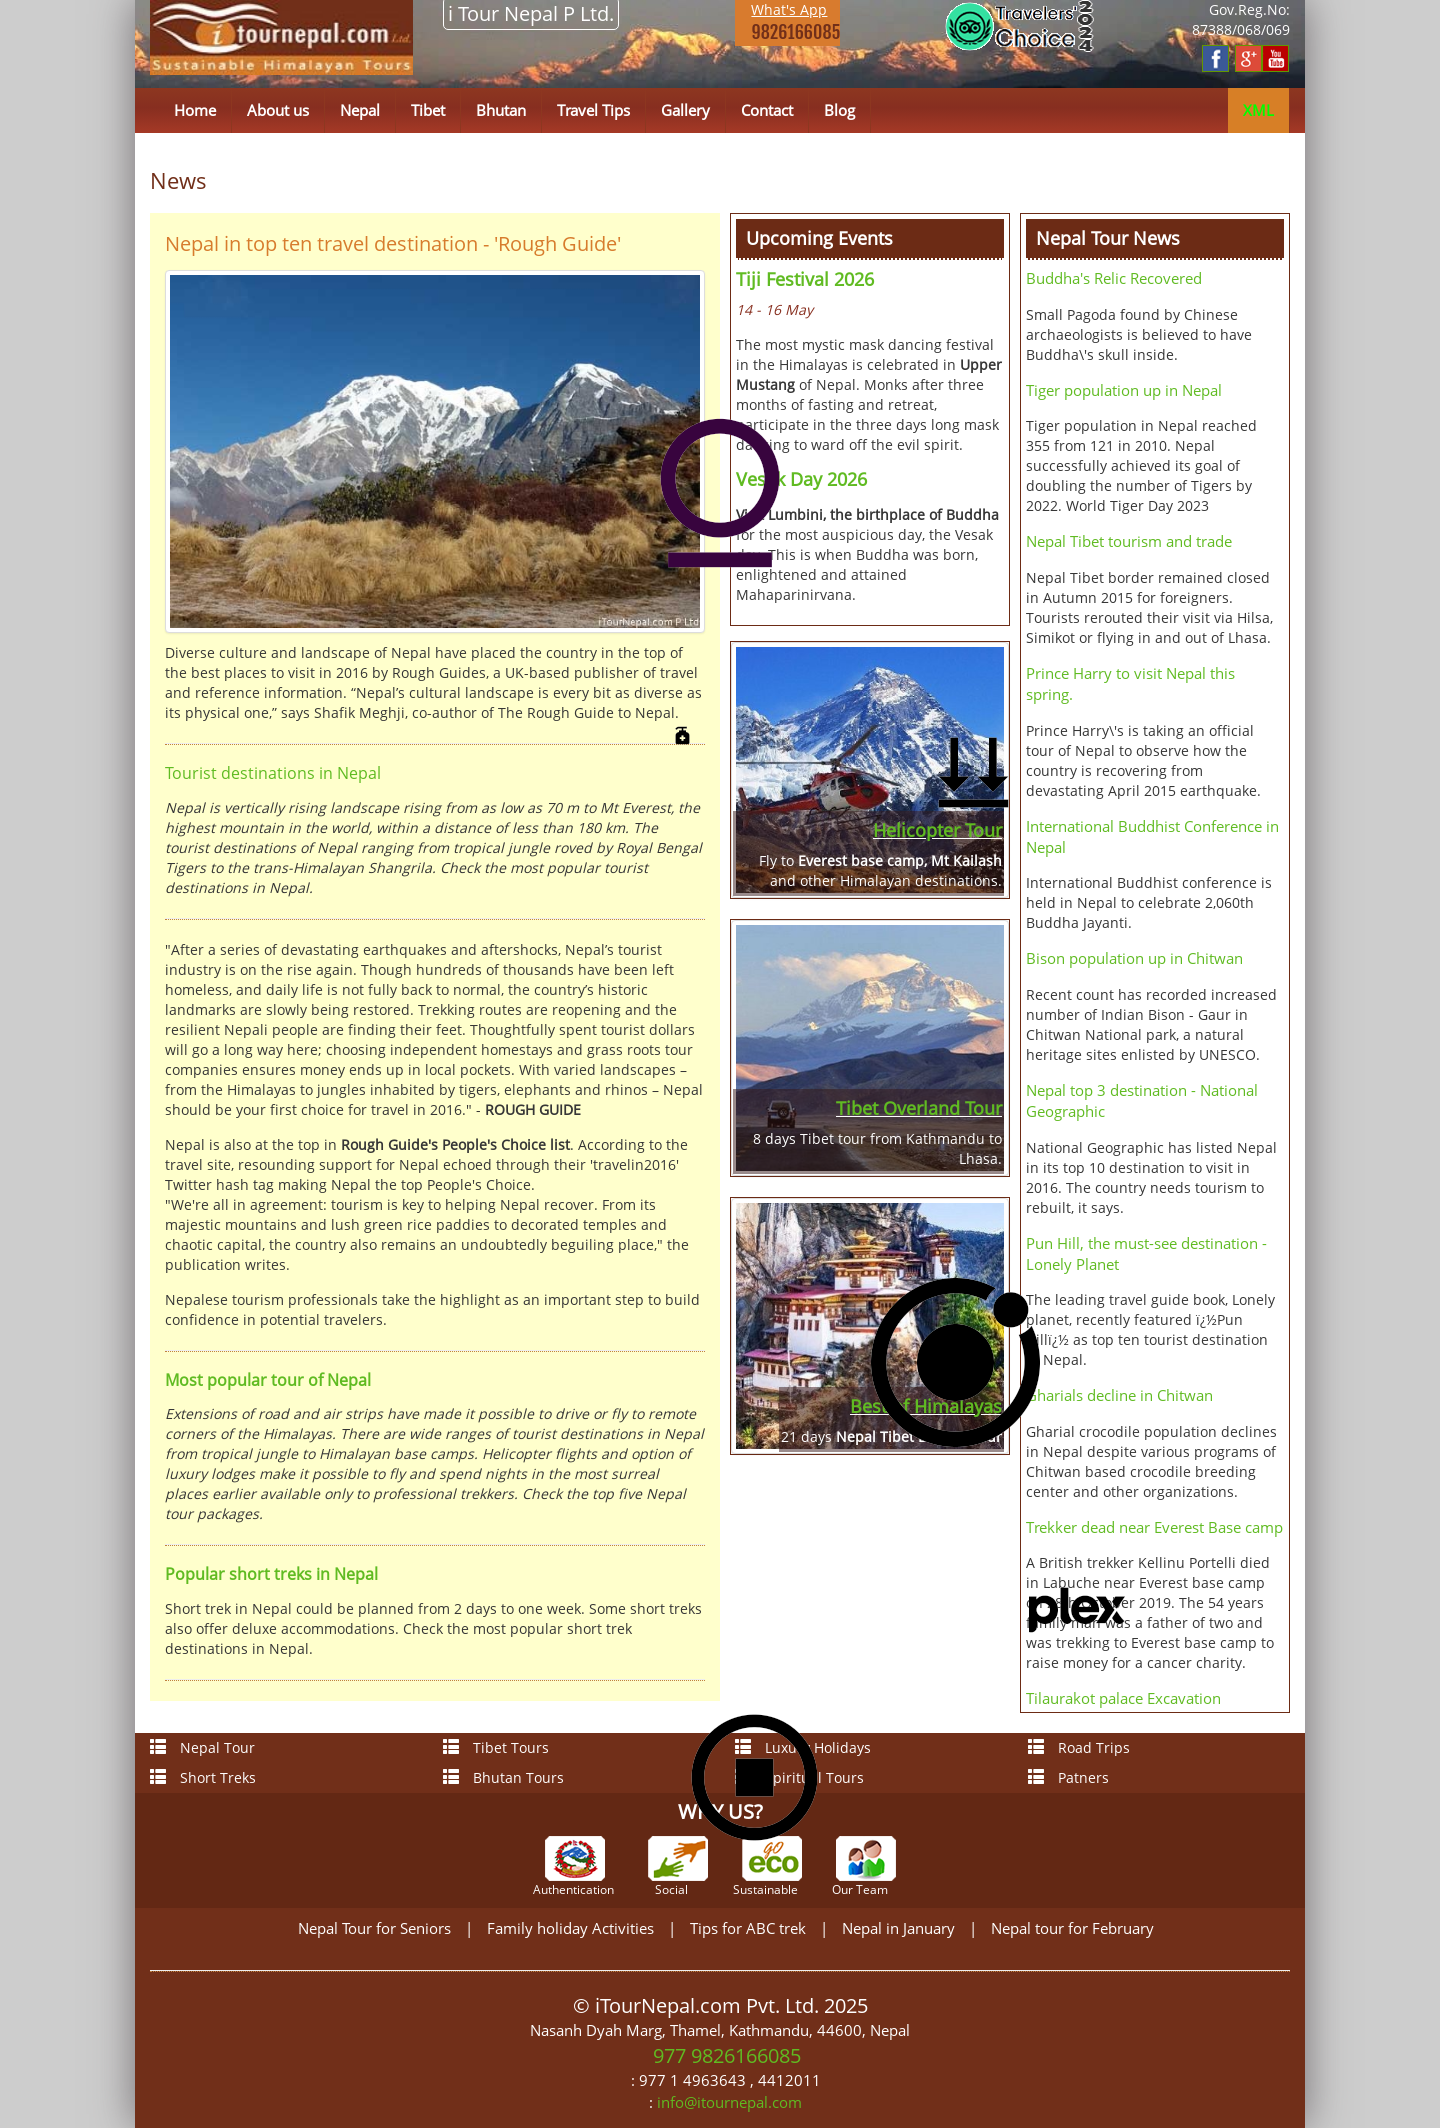 Image resolution: width=1440 pixels, height=2128 pixels. What do you see at coordinates (1077, 1610) in the screenshot?
I see `open the Plex media streaming app` at bounding box center [1077, 1610].